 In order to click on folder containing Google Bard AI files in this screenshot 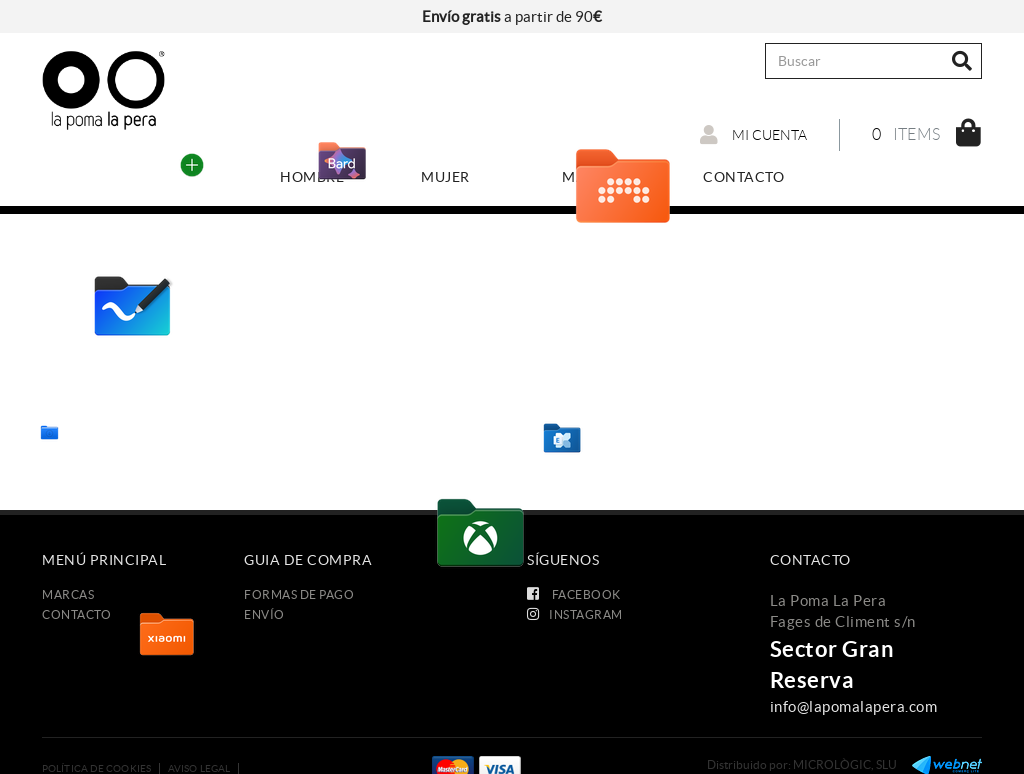, I will do `click(342, 162)`.